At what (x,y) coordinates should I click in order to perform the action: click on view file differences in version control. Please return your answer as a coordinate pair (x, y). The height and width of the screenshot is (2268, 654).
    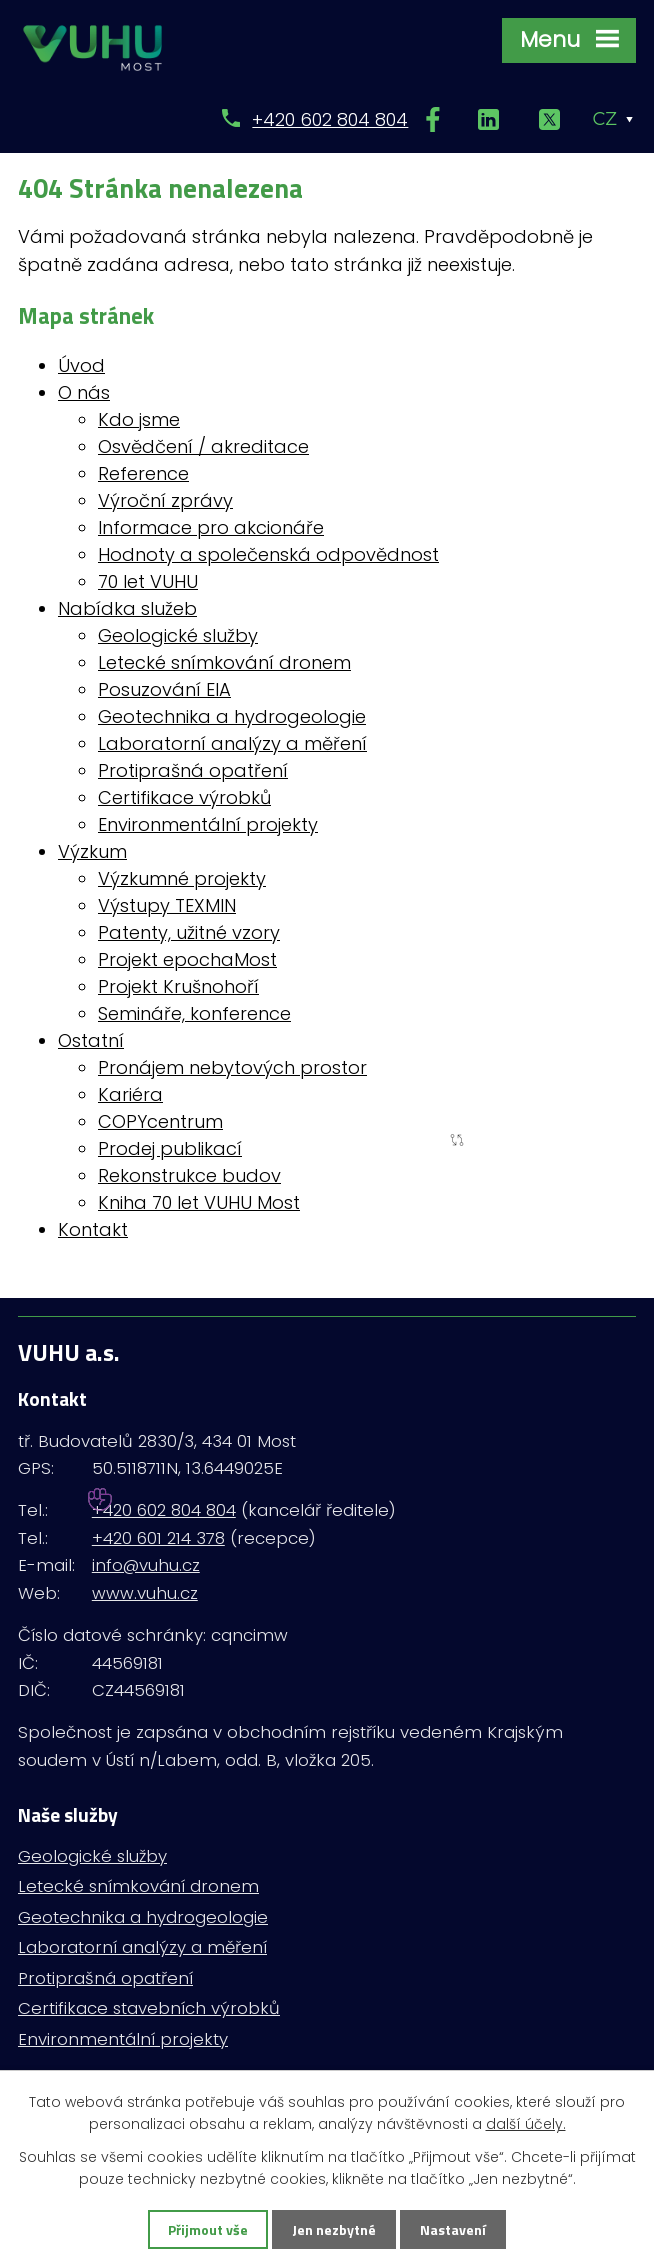
    Looking at the image, I should click on (457, 1140).